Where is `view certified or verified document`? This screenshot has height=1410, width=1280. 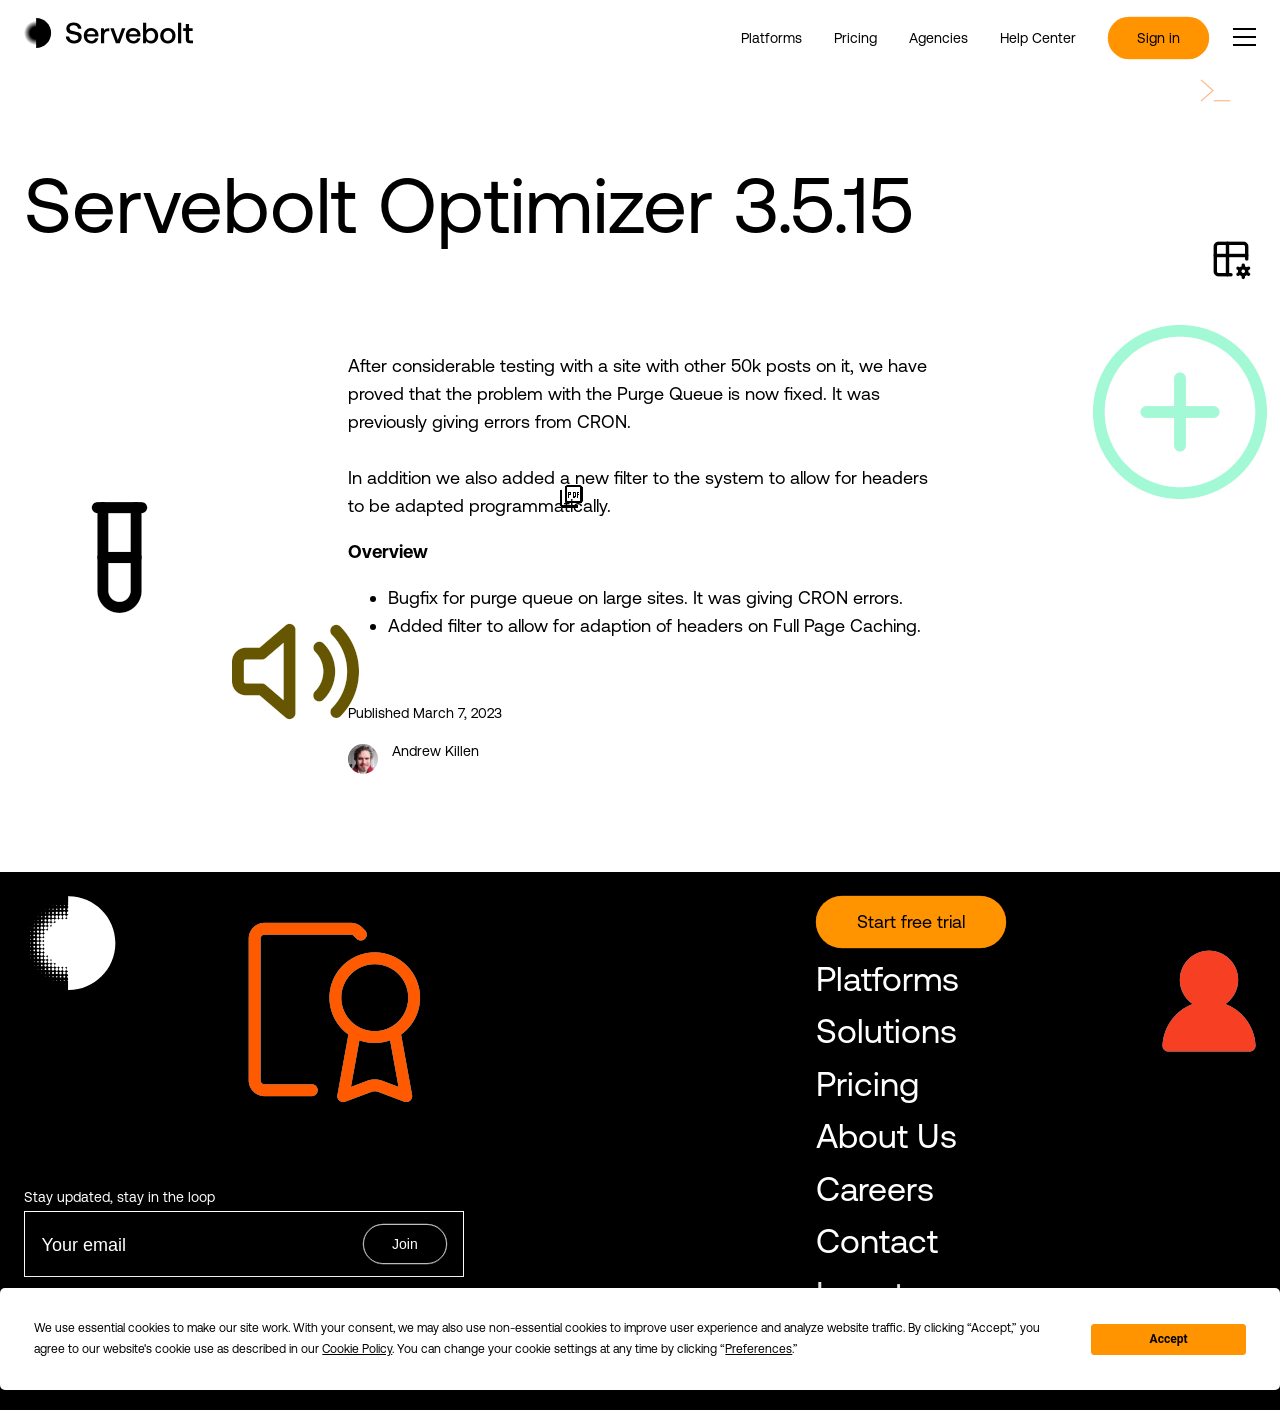 view certified or verified document is located at coordinates (327, 1009).